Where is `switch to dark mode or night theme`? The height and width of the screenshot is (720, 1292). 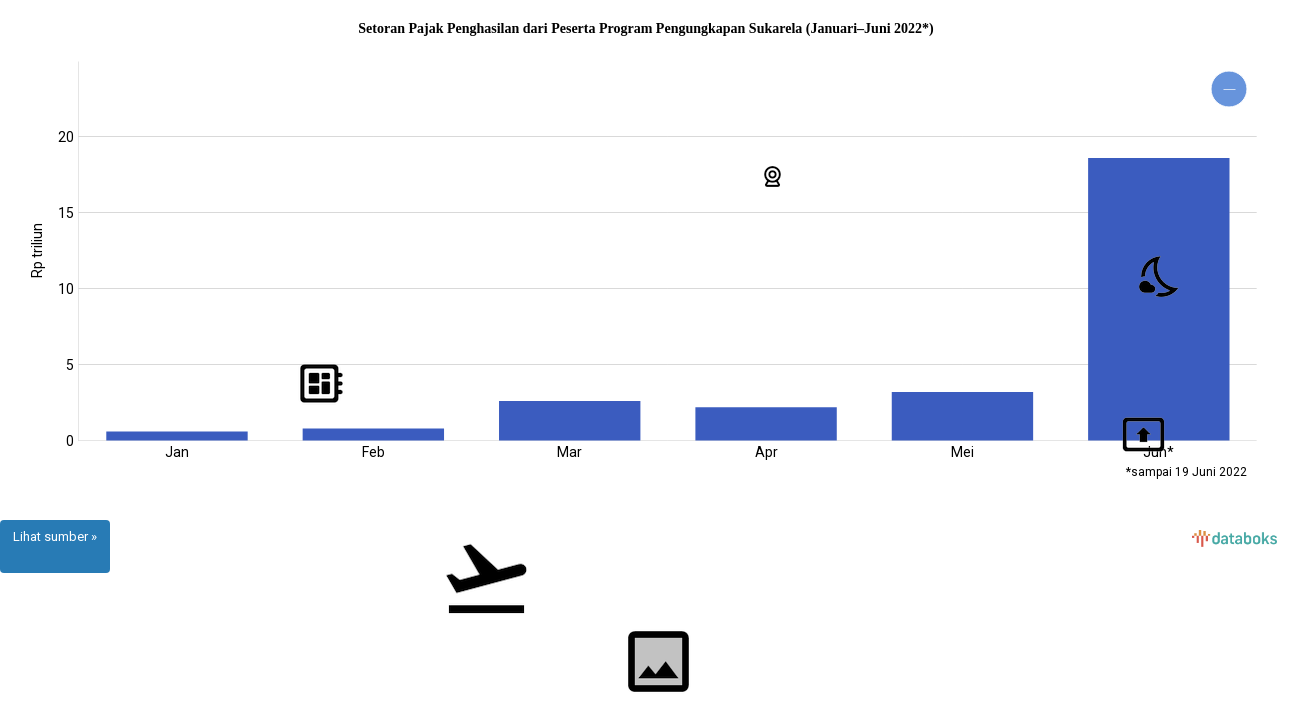
switch to dark mode or night theme is located at coordinates (1161, 276).